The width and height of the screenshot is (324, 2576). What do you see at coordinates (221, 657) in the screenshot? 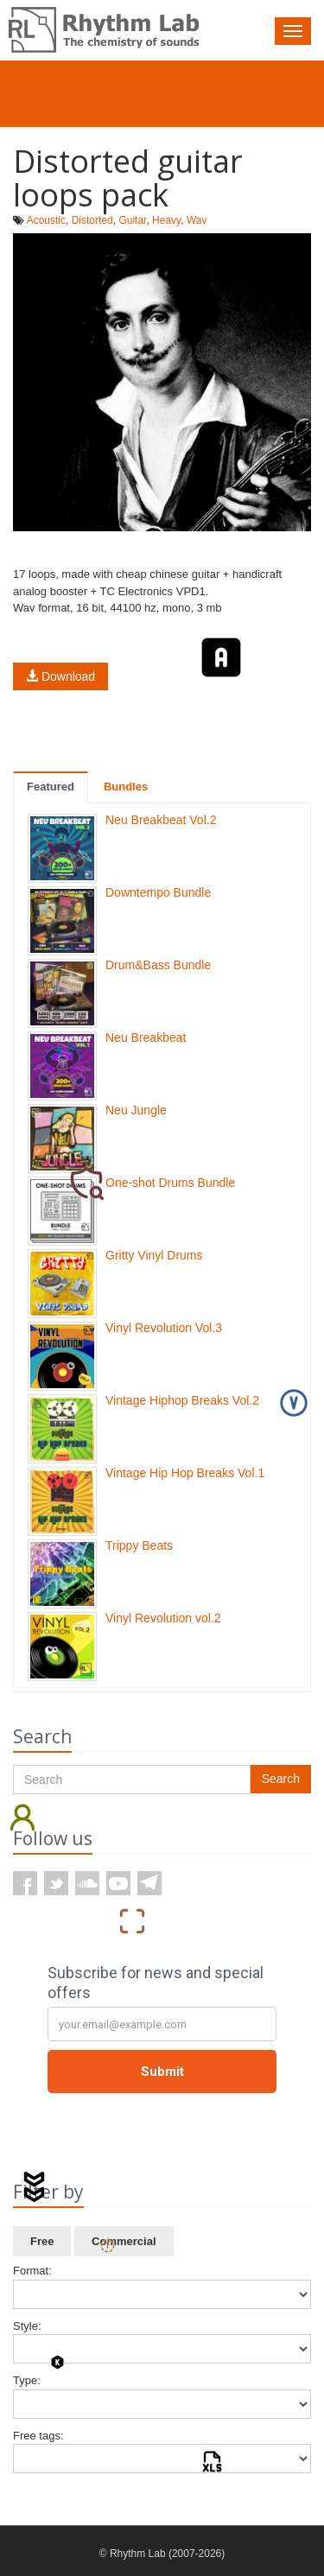
I see `select text formatting option A` at bounding box center [221, 657].